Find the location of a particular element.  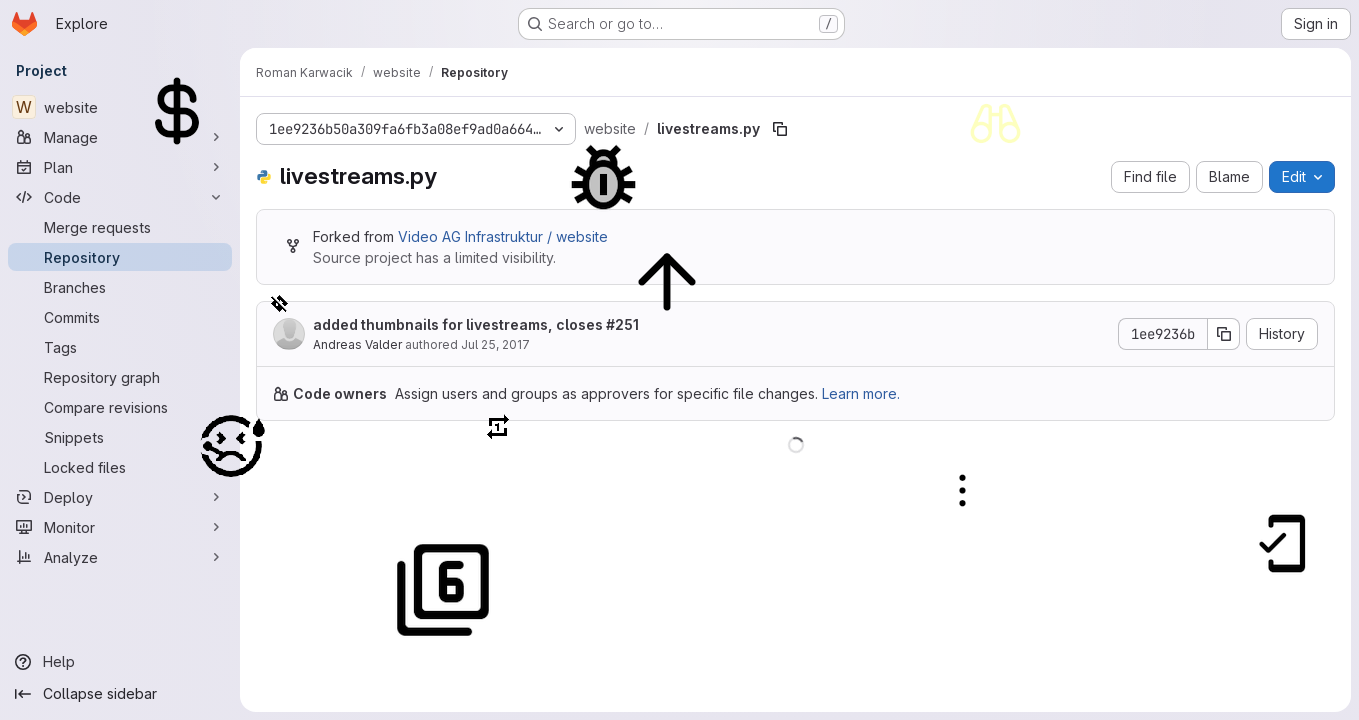

repeat current track once is located at coordinates (498, 427).